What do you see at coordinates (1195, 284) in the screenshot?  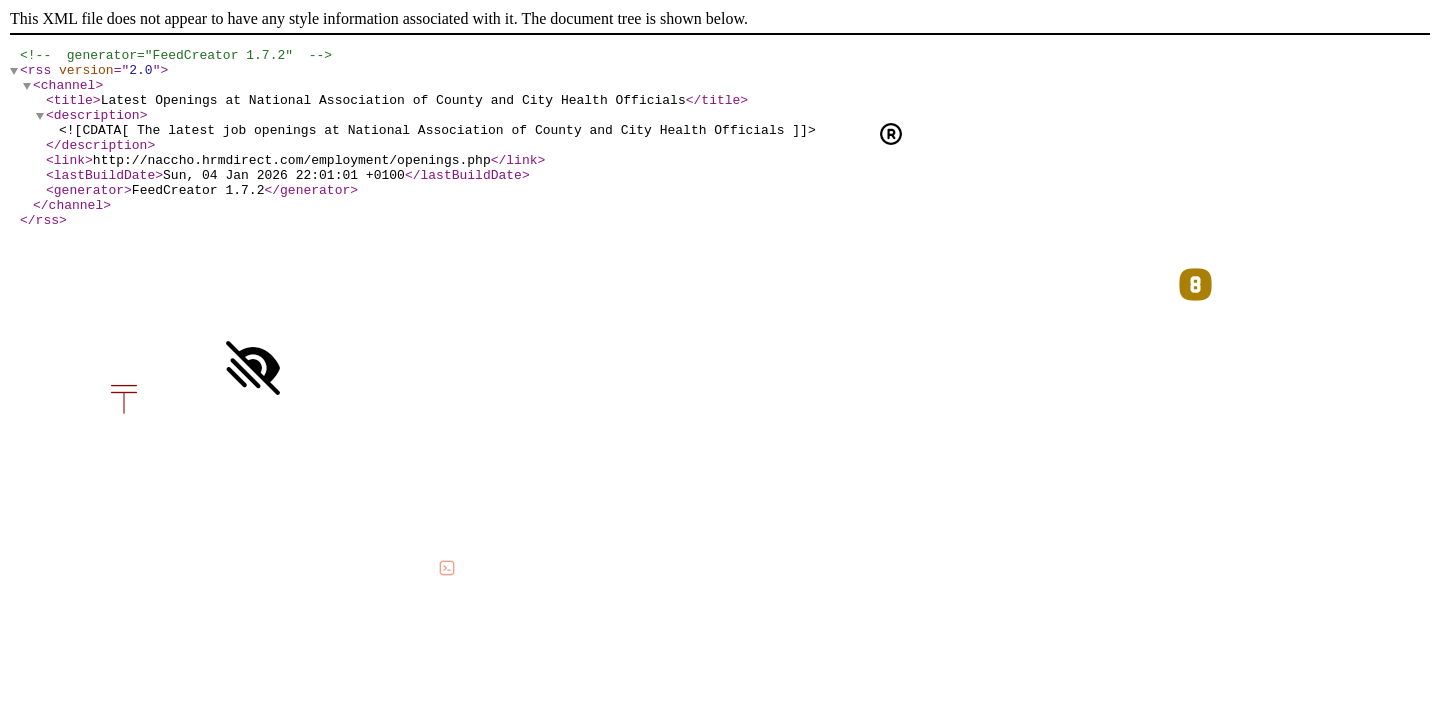 I see `indicates item number 8 in a list or sequence` at bounding box center [1195, 284].